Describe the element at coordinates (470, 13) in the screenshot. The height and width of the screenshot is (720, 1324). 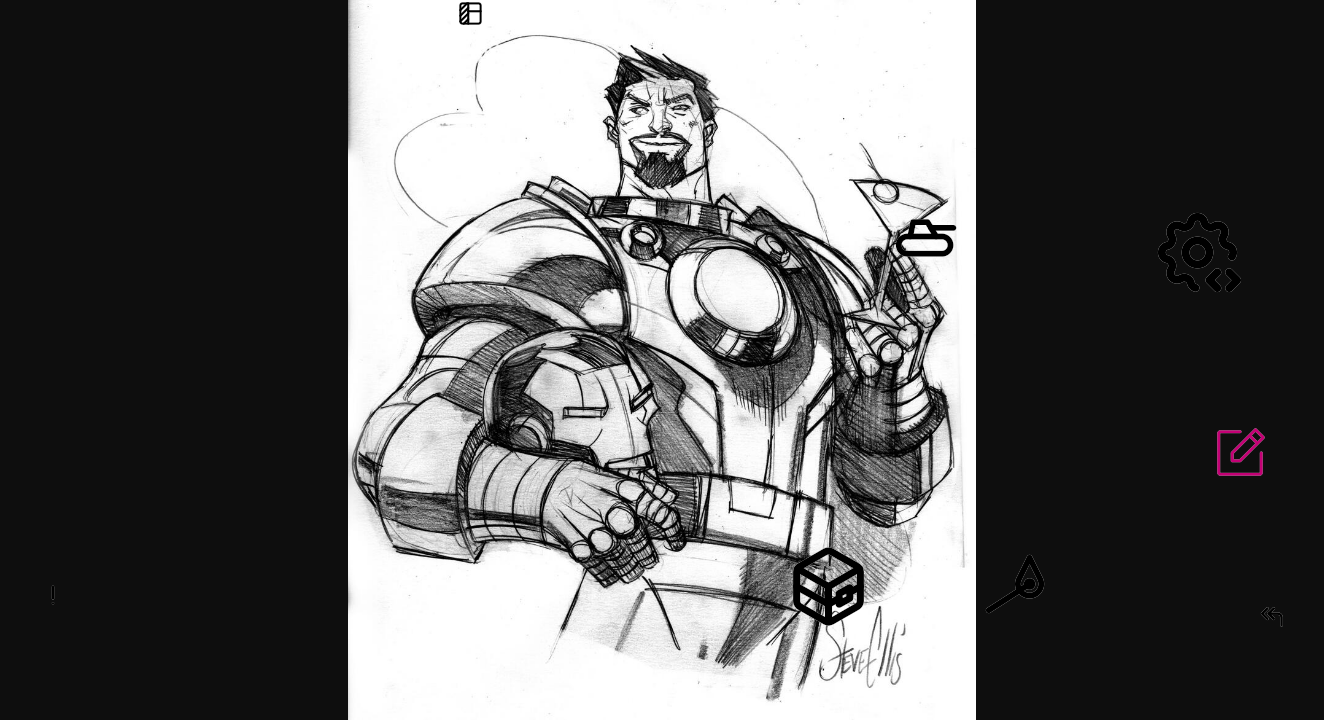
I see `select or highlight a table column` at that location.